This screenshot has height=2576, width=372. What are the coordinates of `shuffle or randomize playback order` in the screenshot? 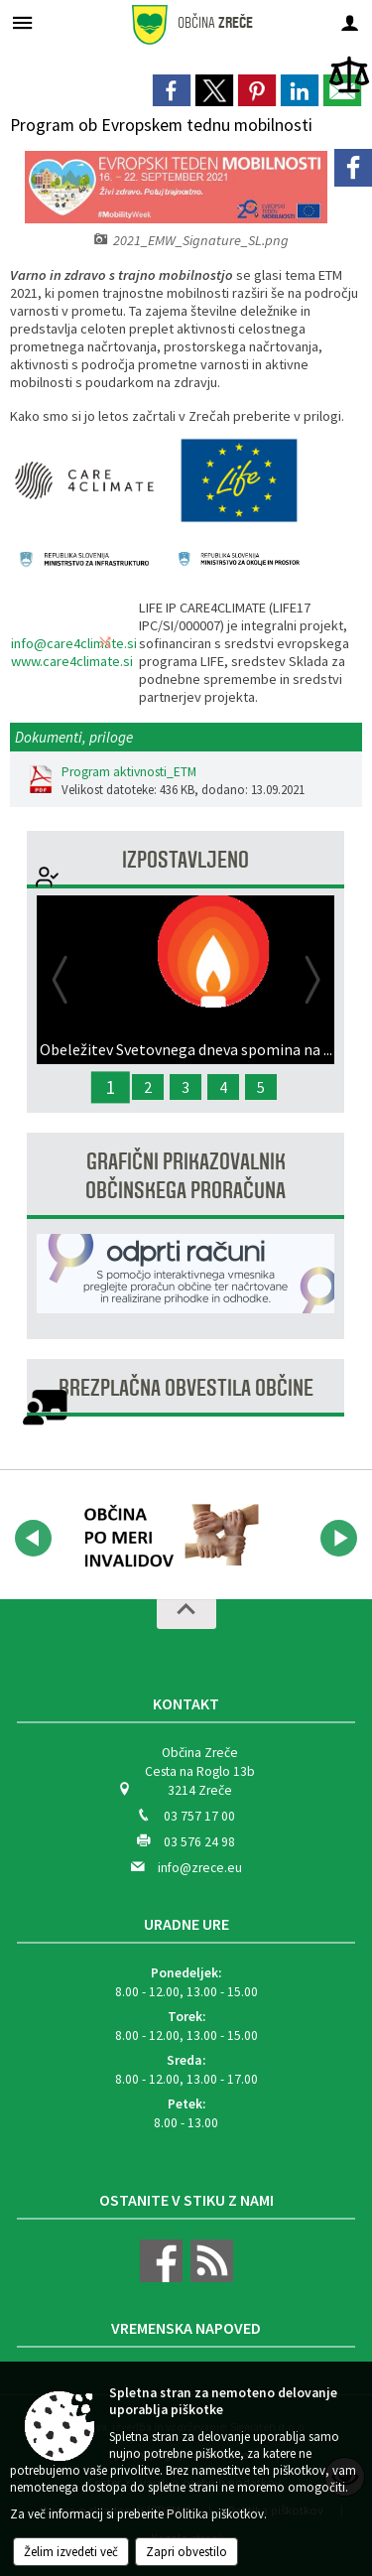 It's located at (105, 642).